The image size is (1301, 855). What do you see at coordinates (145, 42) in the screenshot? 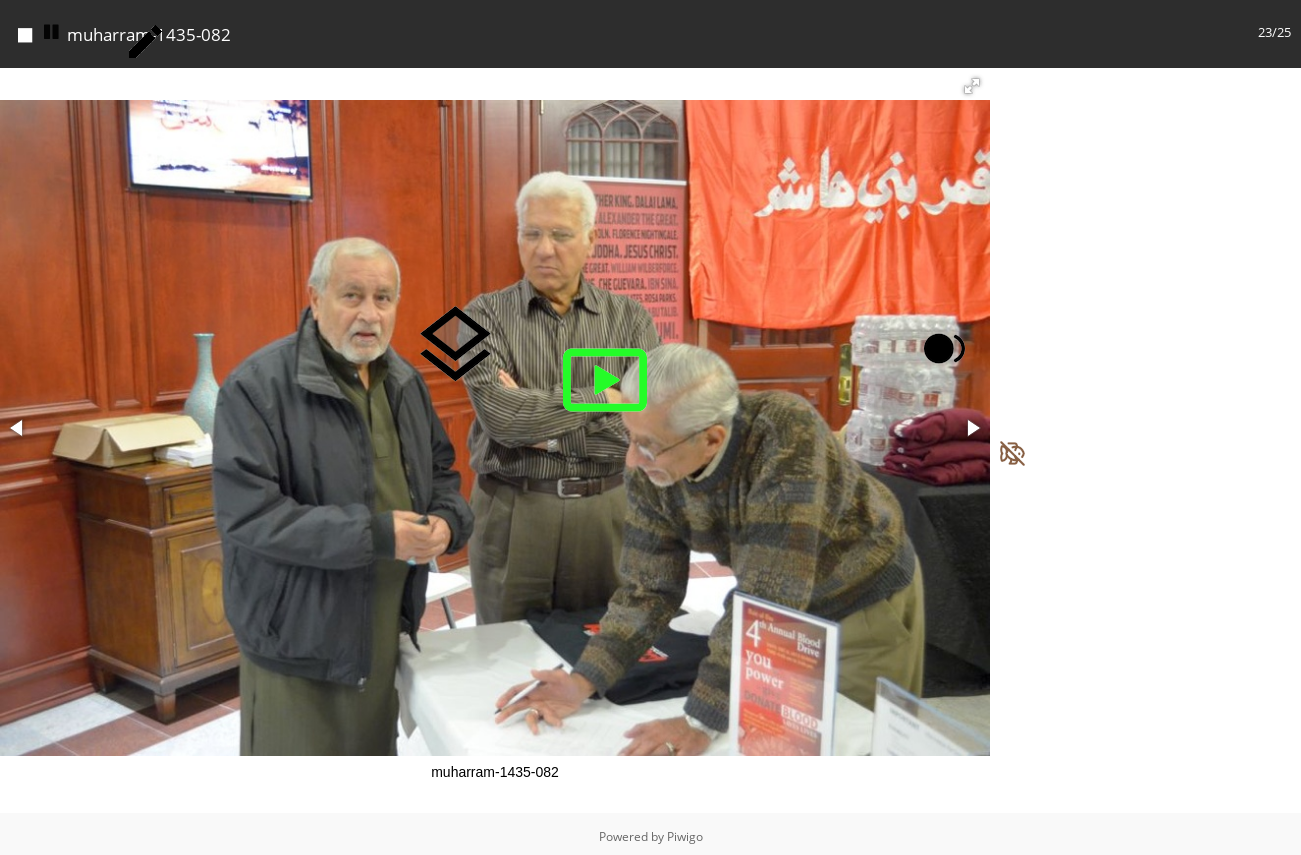
I see `edit or modify content` at bounding box center [145, 42].